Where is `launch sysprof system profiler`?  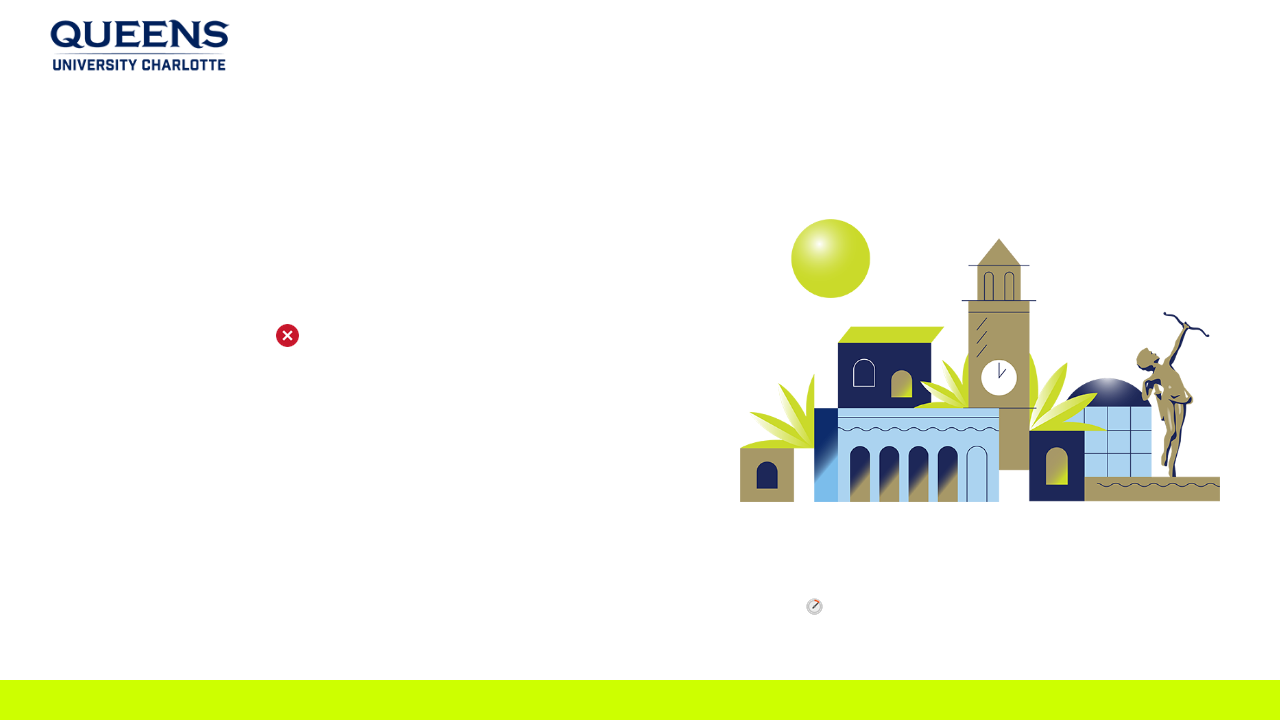 launch sysprof system profiler is located at coordinates (814, 606).